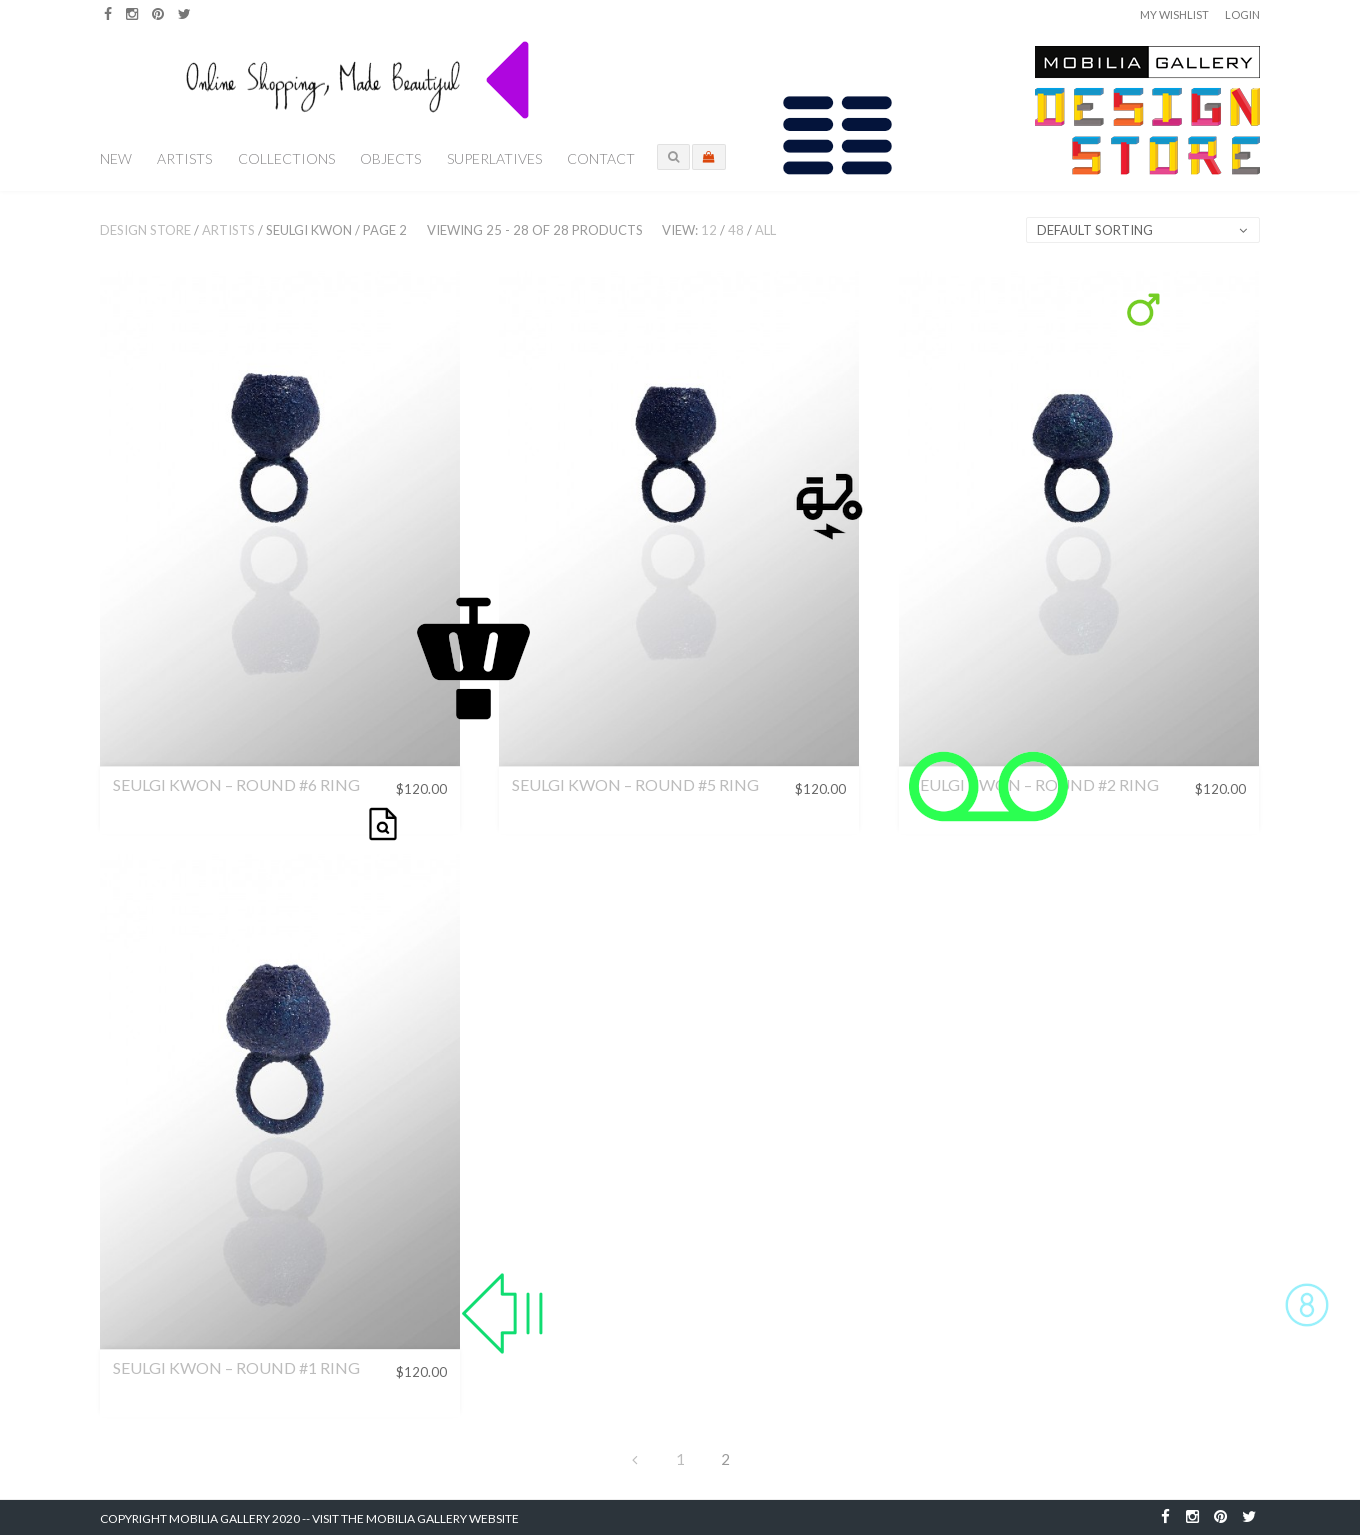  What do you see at coordinates (1307, 1305) in the screenshot?
I see `indicates step 8 in a multi-step process` at bounding box center [1307, 1305].